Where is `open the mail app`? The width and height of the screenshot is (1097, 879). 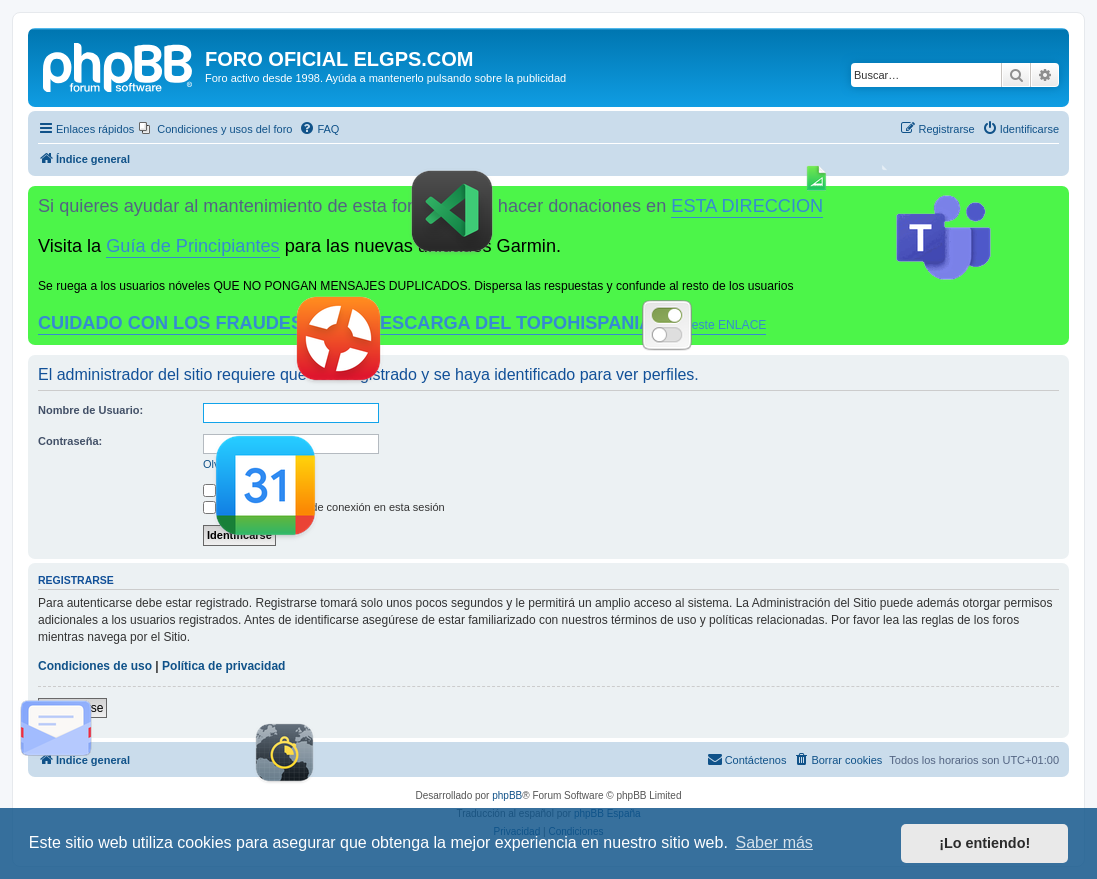 open the mail app is located at coordinates (56, 728).